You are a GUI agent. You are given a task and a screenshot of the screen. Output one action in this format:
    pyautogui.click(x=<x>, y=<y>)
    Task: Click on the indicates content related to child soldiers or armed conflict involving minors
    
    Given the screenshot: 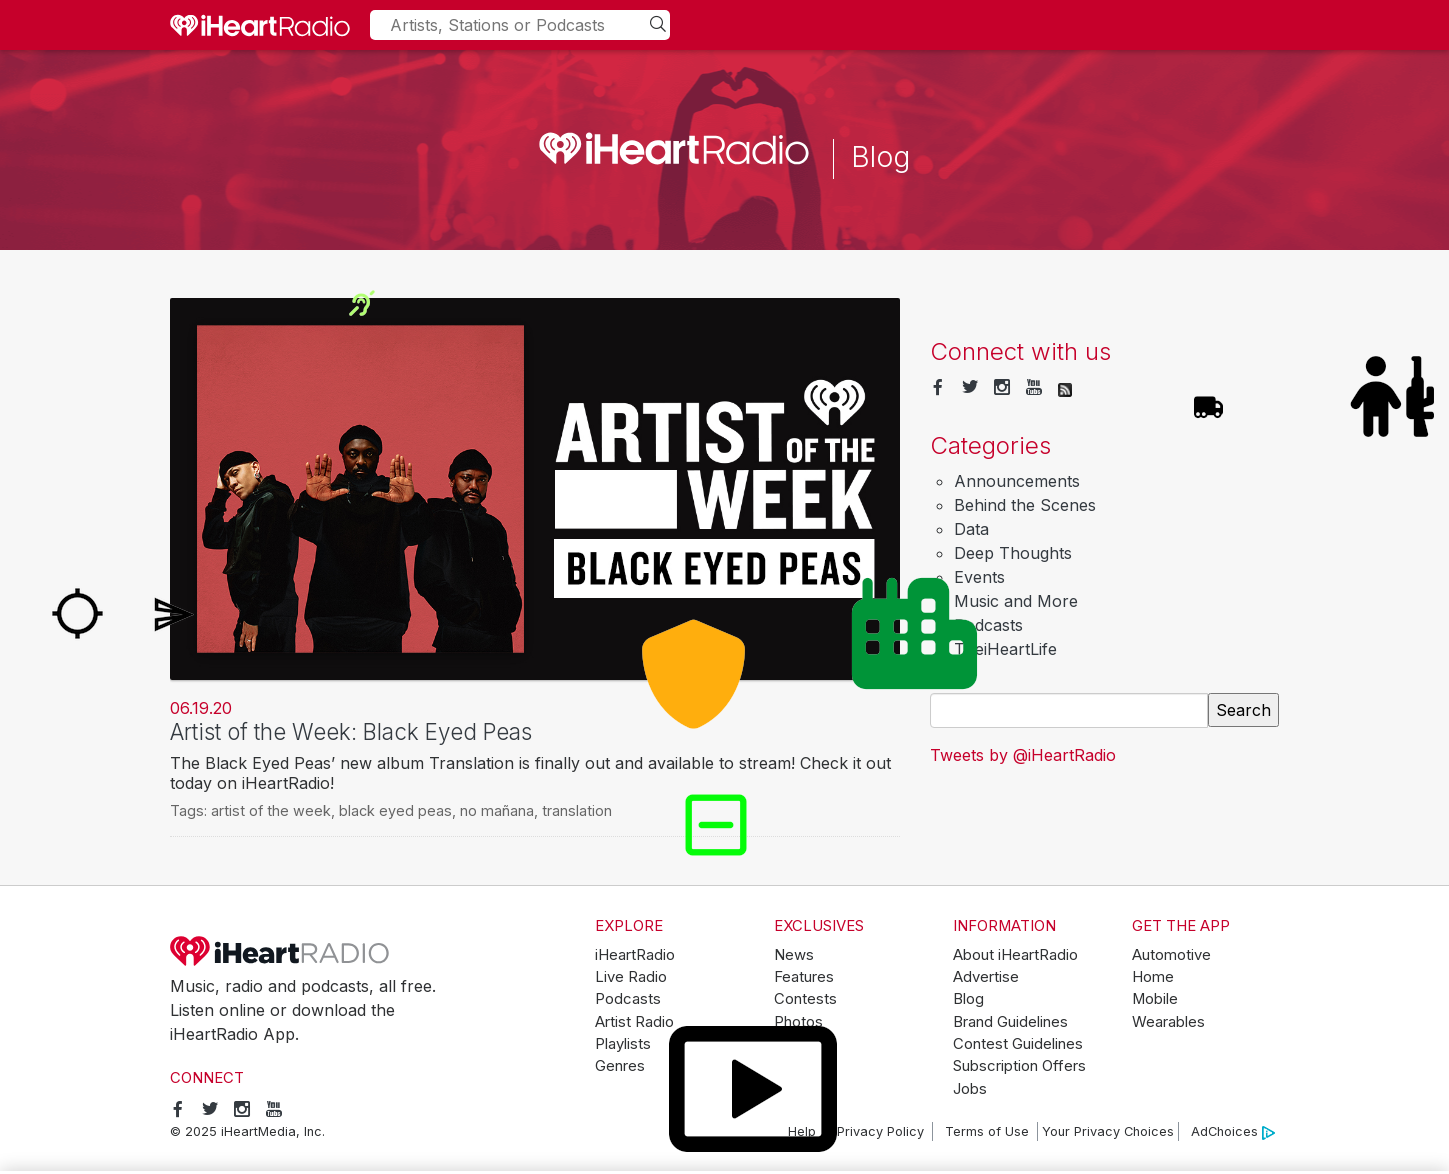 What is the action you would take?
    pyautogui.click(x=1393, y=396)
    